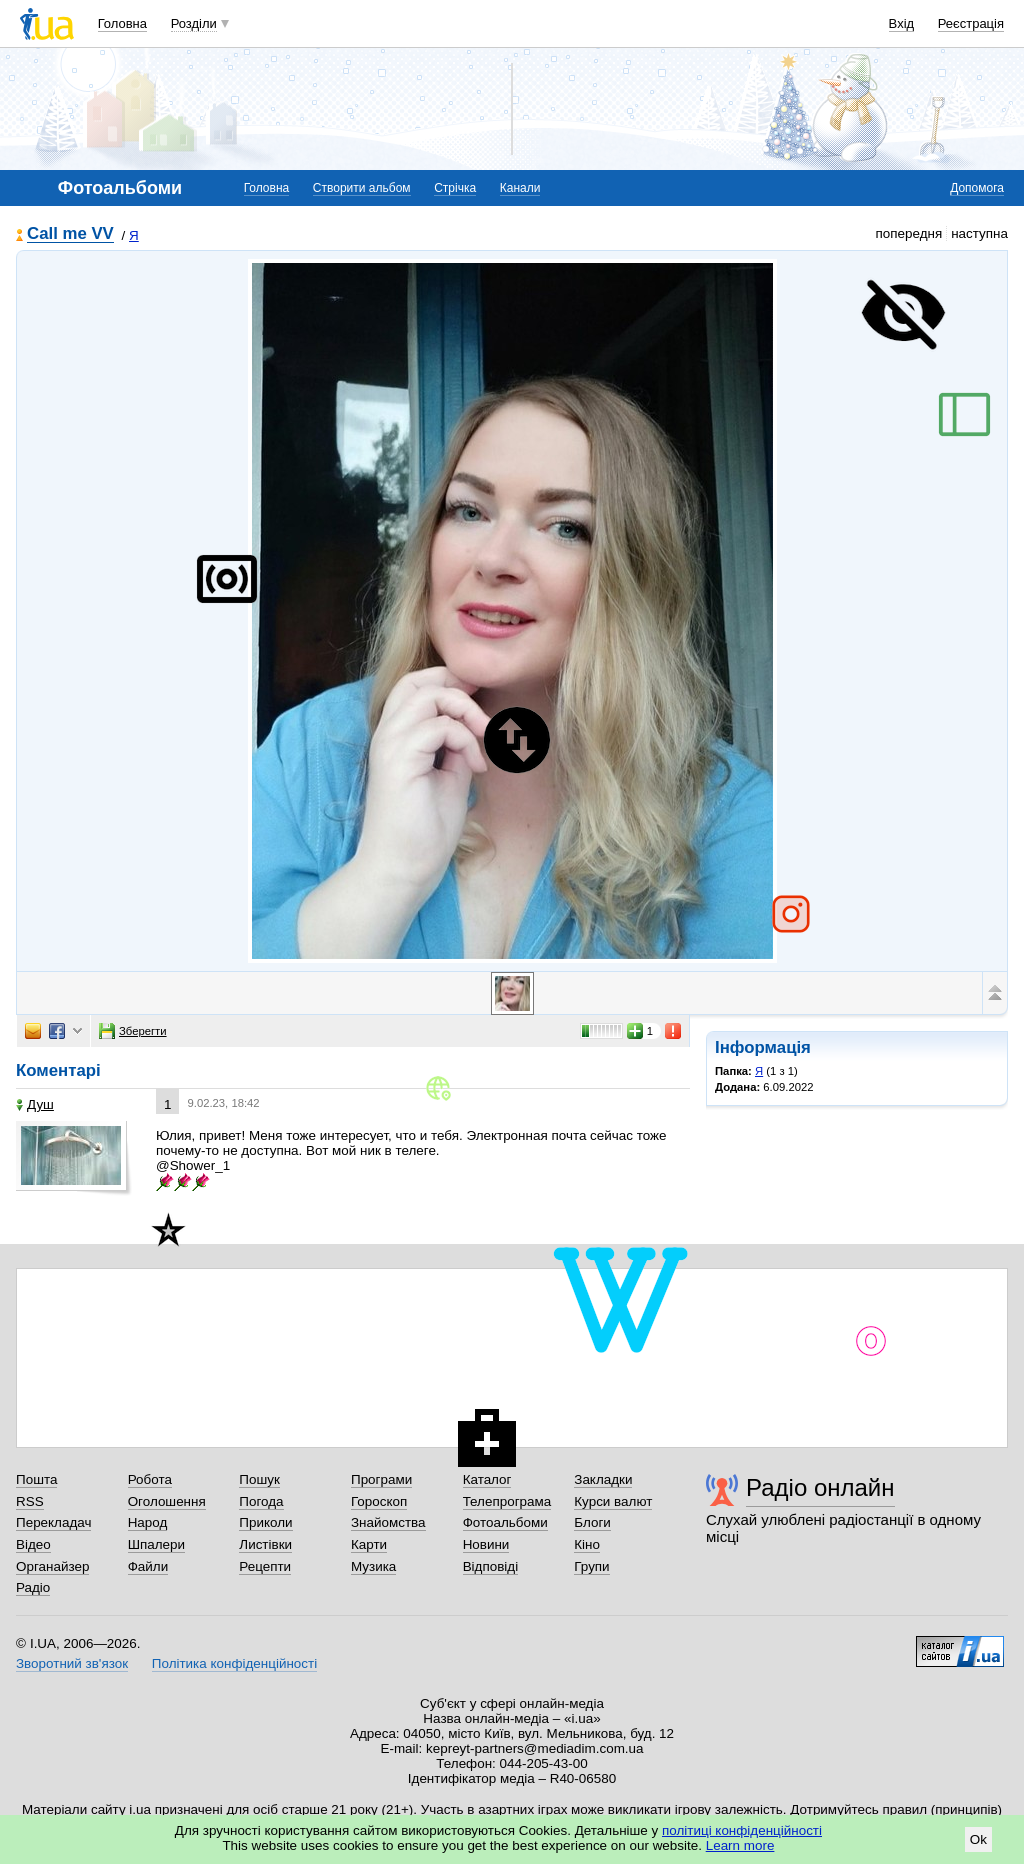 The image size is (1024, 1864). What do you see at coordinates (168, 1229) in the screenshot?
I see `rate or review an item` at bounding box center [168, 1229].